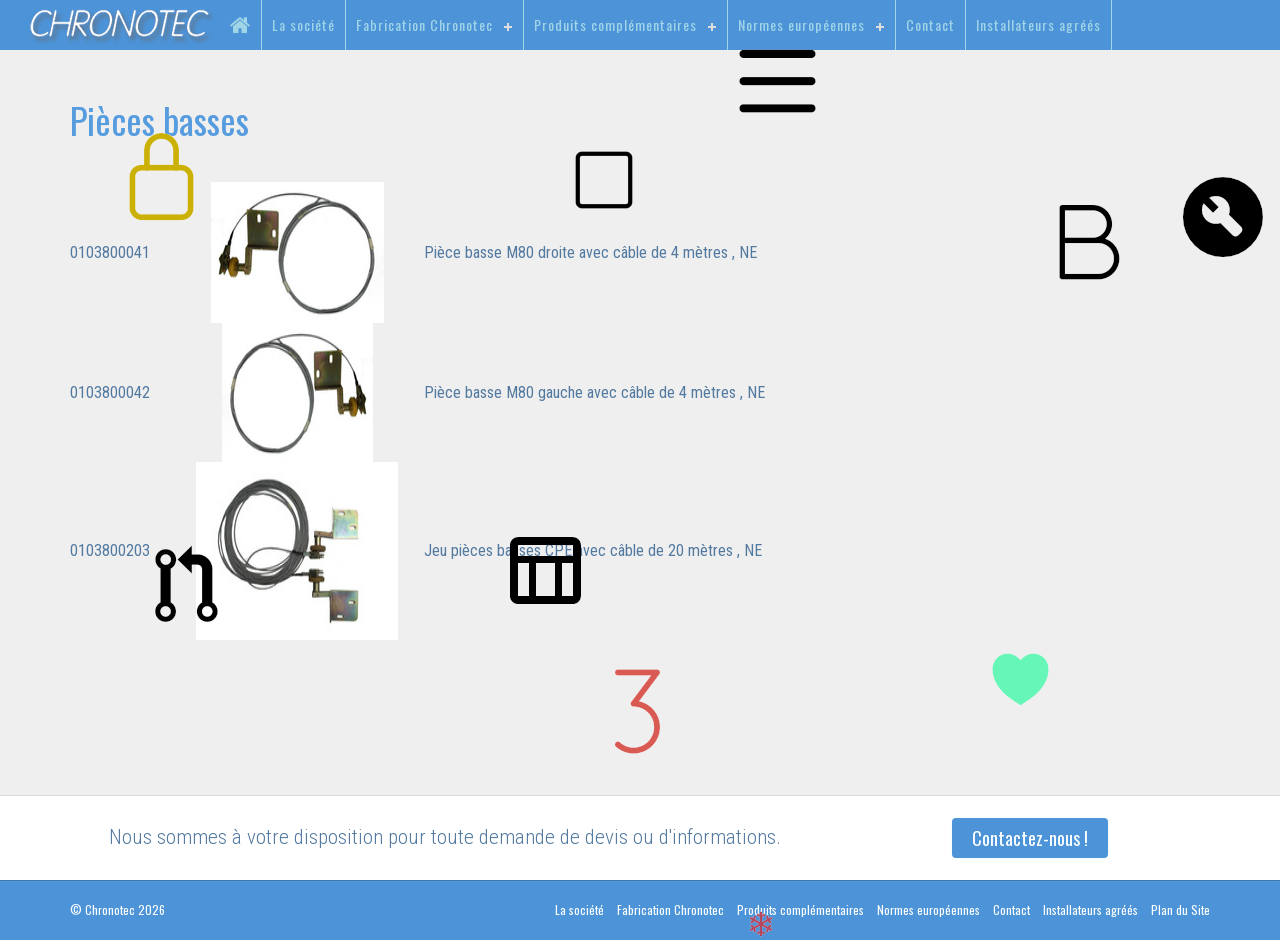 The image size is (1280, 940). Describe the element at coordinates (1084, 244) in the screenshot. I see `apply bold formatting to selected text` at that location.